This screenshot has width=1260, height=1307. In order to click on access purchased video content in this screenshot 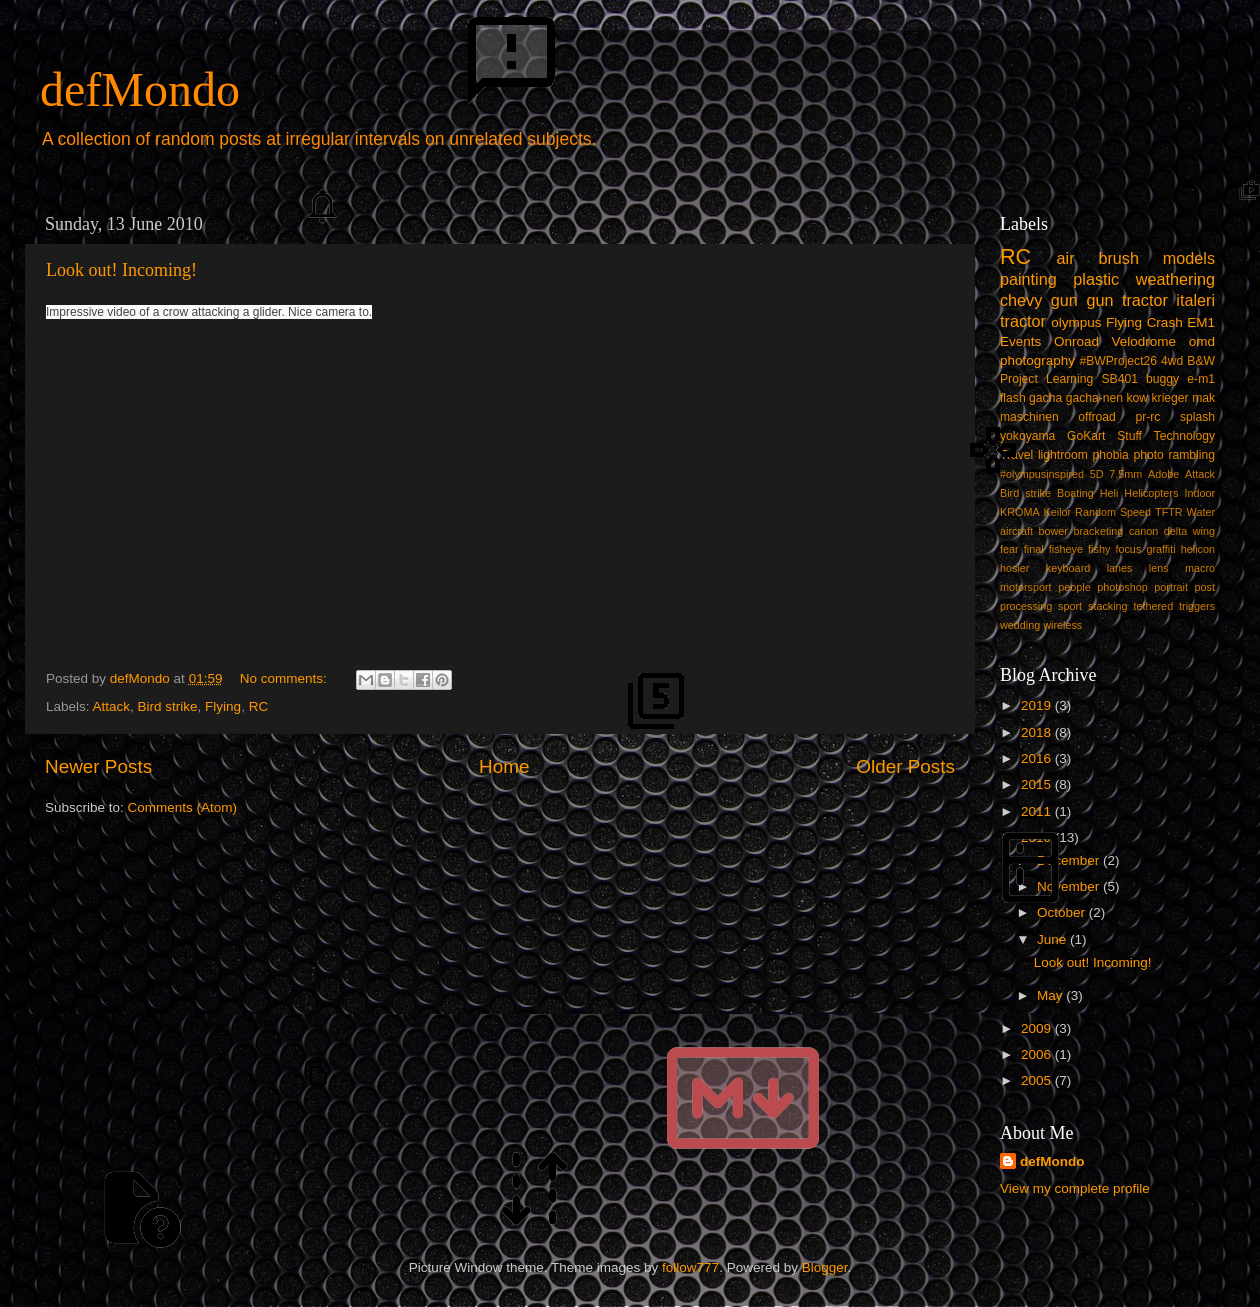, I will do `click(1249, 190)`.